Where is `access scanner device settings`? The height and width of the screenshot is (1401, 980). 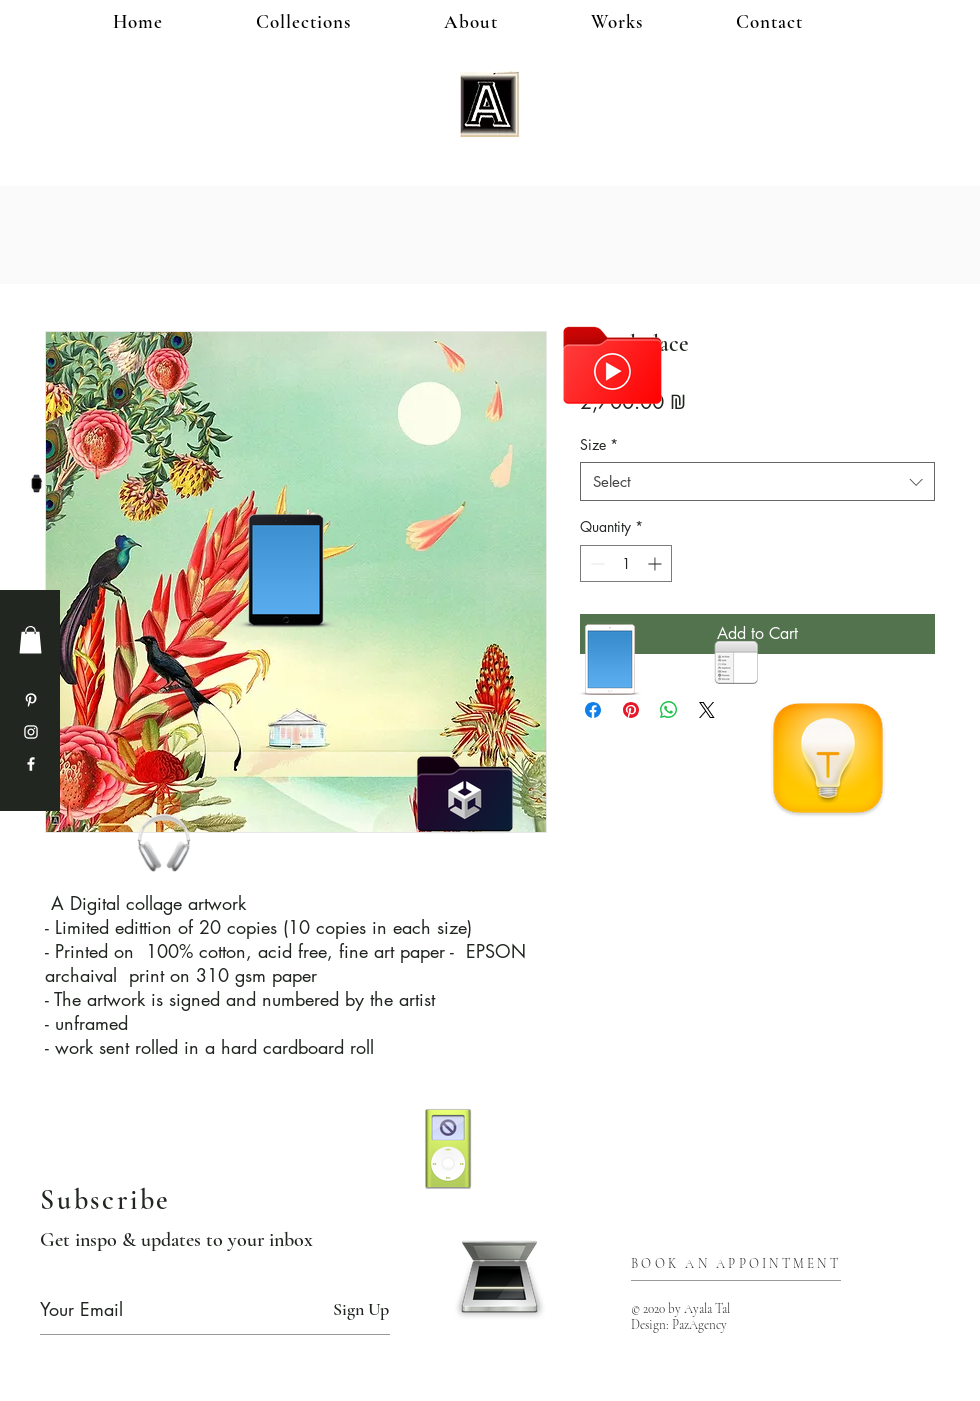
access scanner device settings is located at coordinates (501, 1280).